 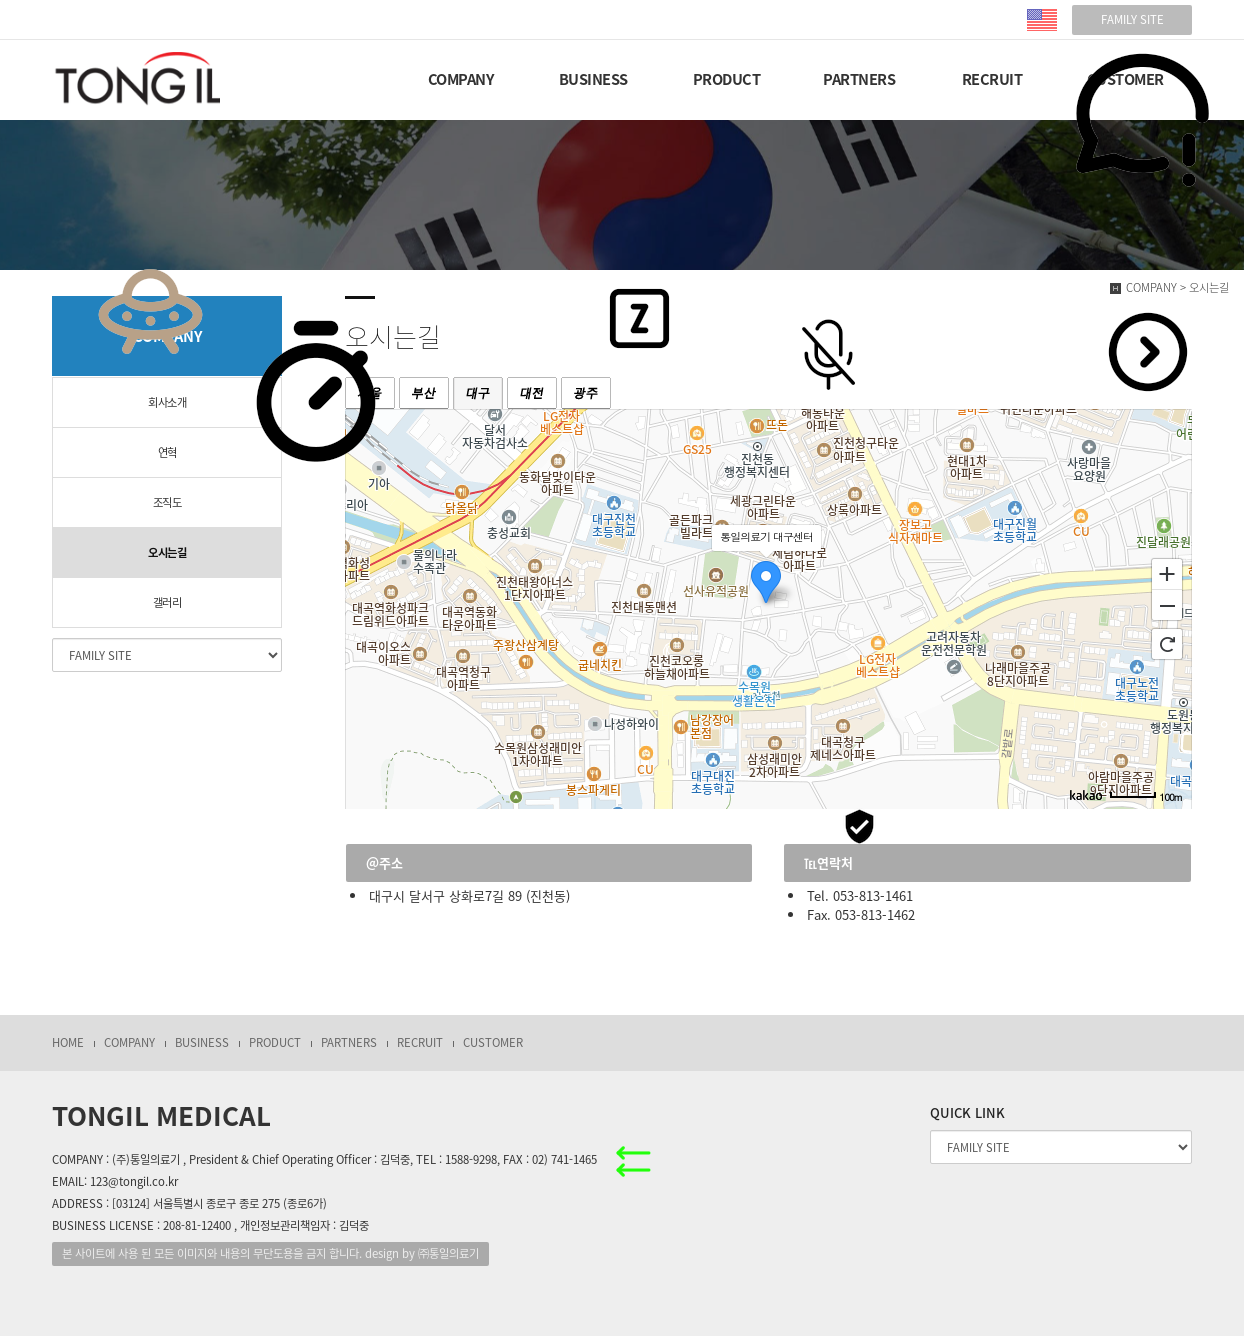 What do you see at coordinates (828, 353) in the screenshot?
I see `mute your microphone` at bounding box center [828, 353].